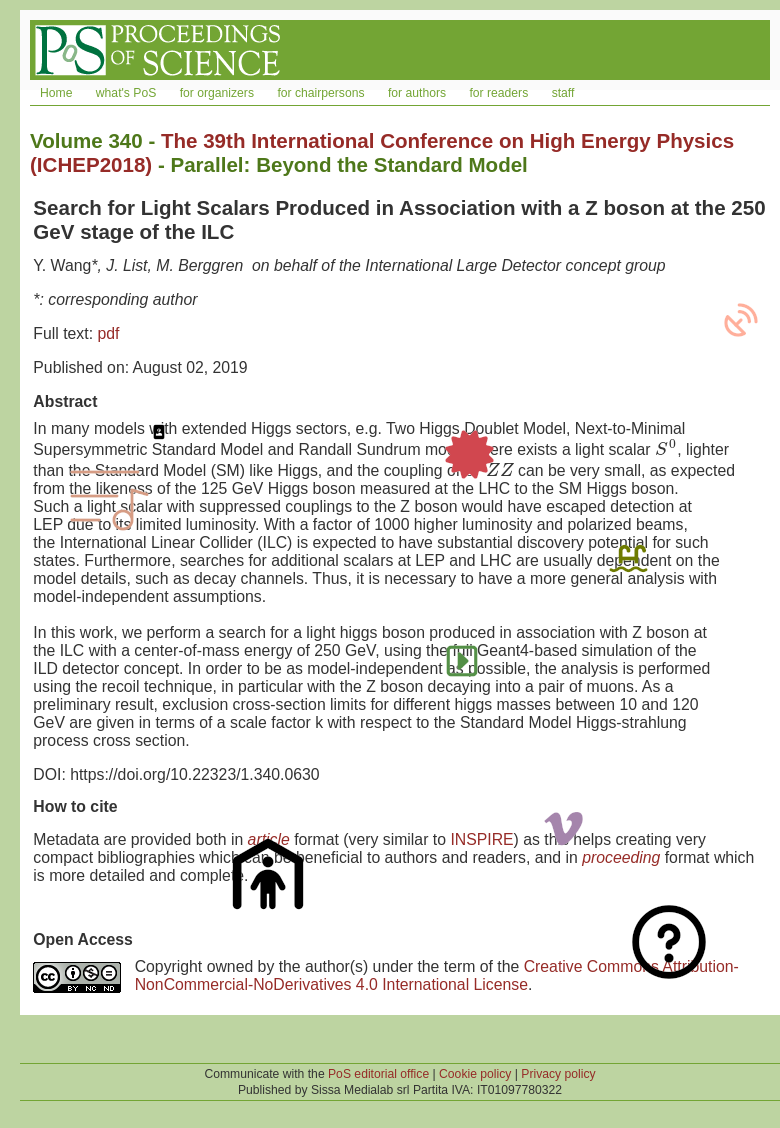 This screenshot has width=780, height=1128. Describe the element at coordinates (469, 454) in the screenshot. I see `indicates a certified or verified status` at that location.